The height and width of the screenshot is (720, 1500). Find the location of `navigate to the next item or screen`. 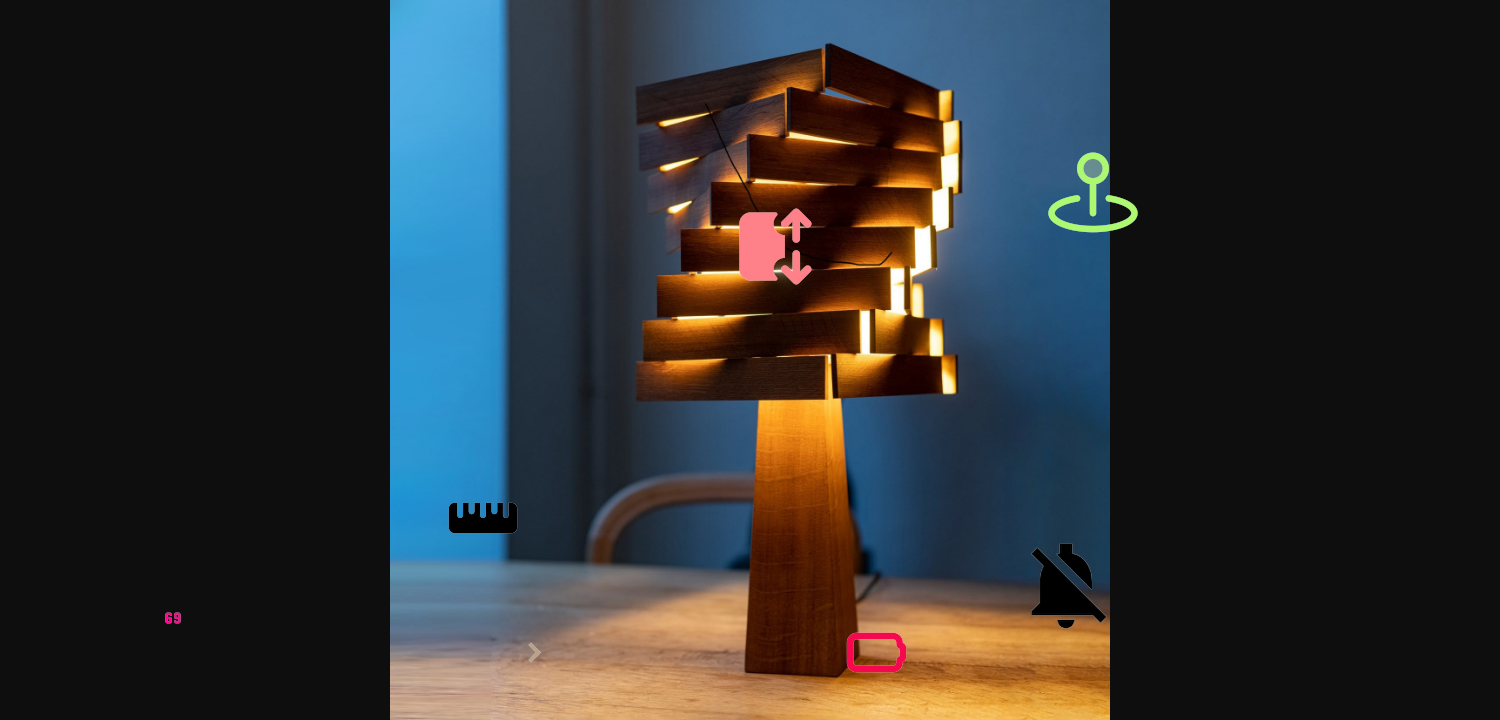

navigate to the next item or screen is located at coordinates (534, 652).